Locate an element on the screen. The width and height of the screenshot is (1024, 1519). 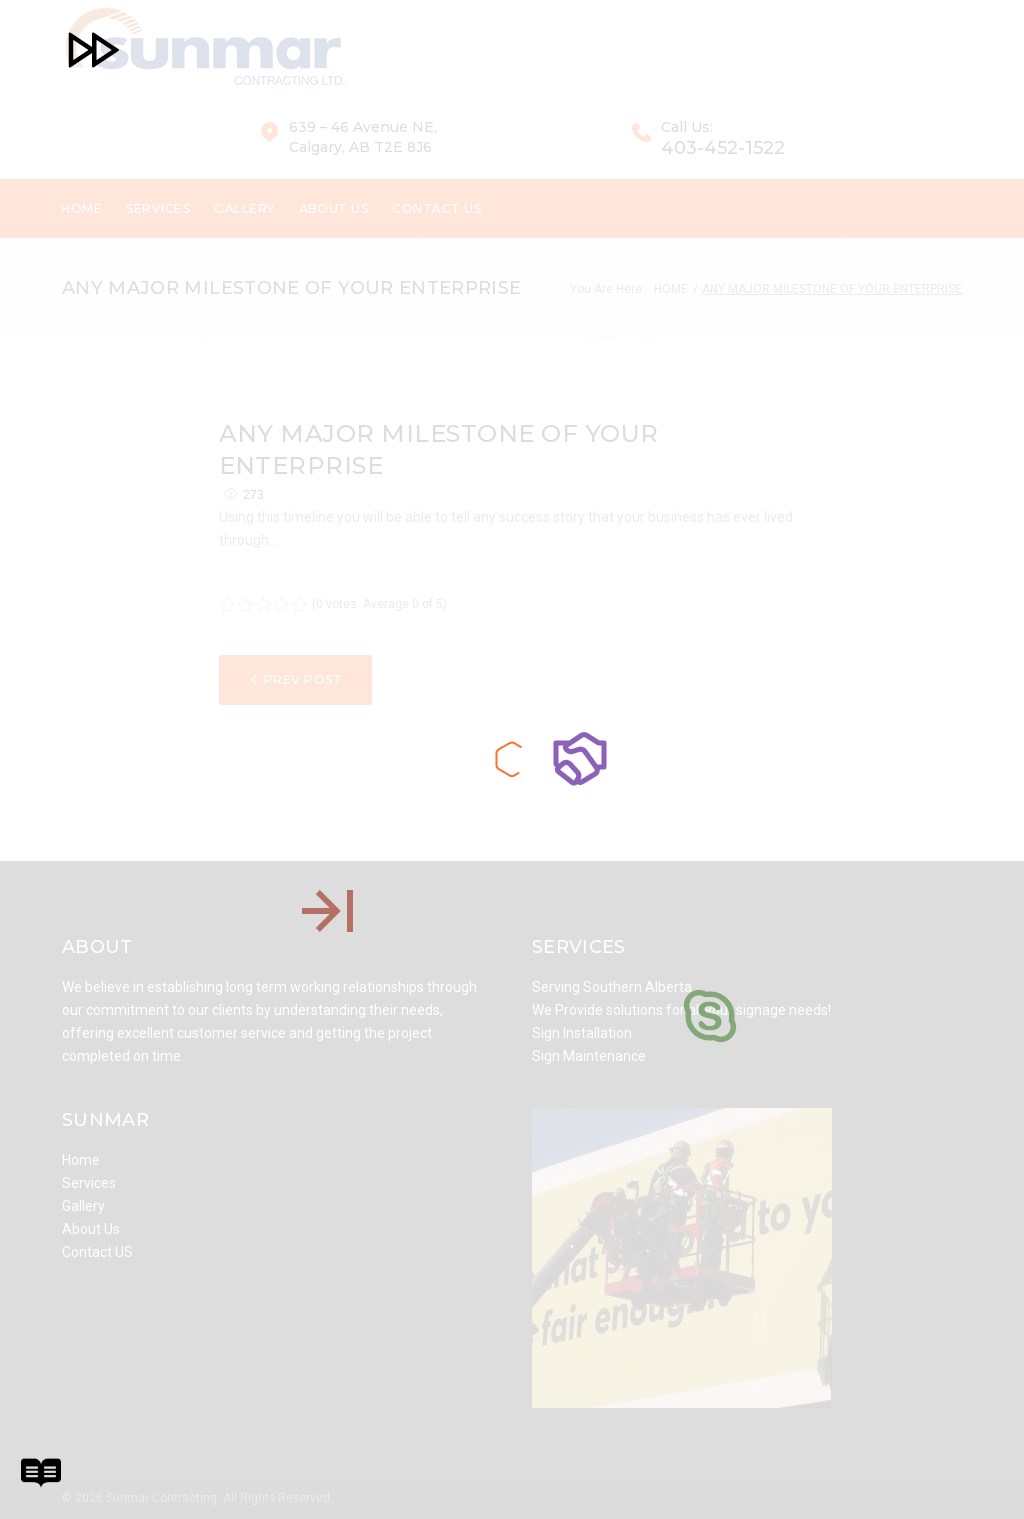
collapse panel to the right is located at coordinates (329, 911).